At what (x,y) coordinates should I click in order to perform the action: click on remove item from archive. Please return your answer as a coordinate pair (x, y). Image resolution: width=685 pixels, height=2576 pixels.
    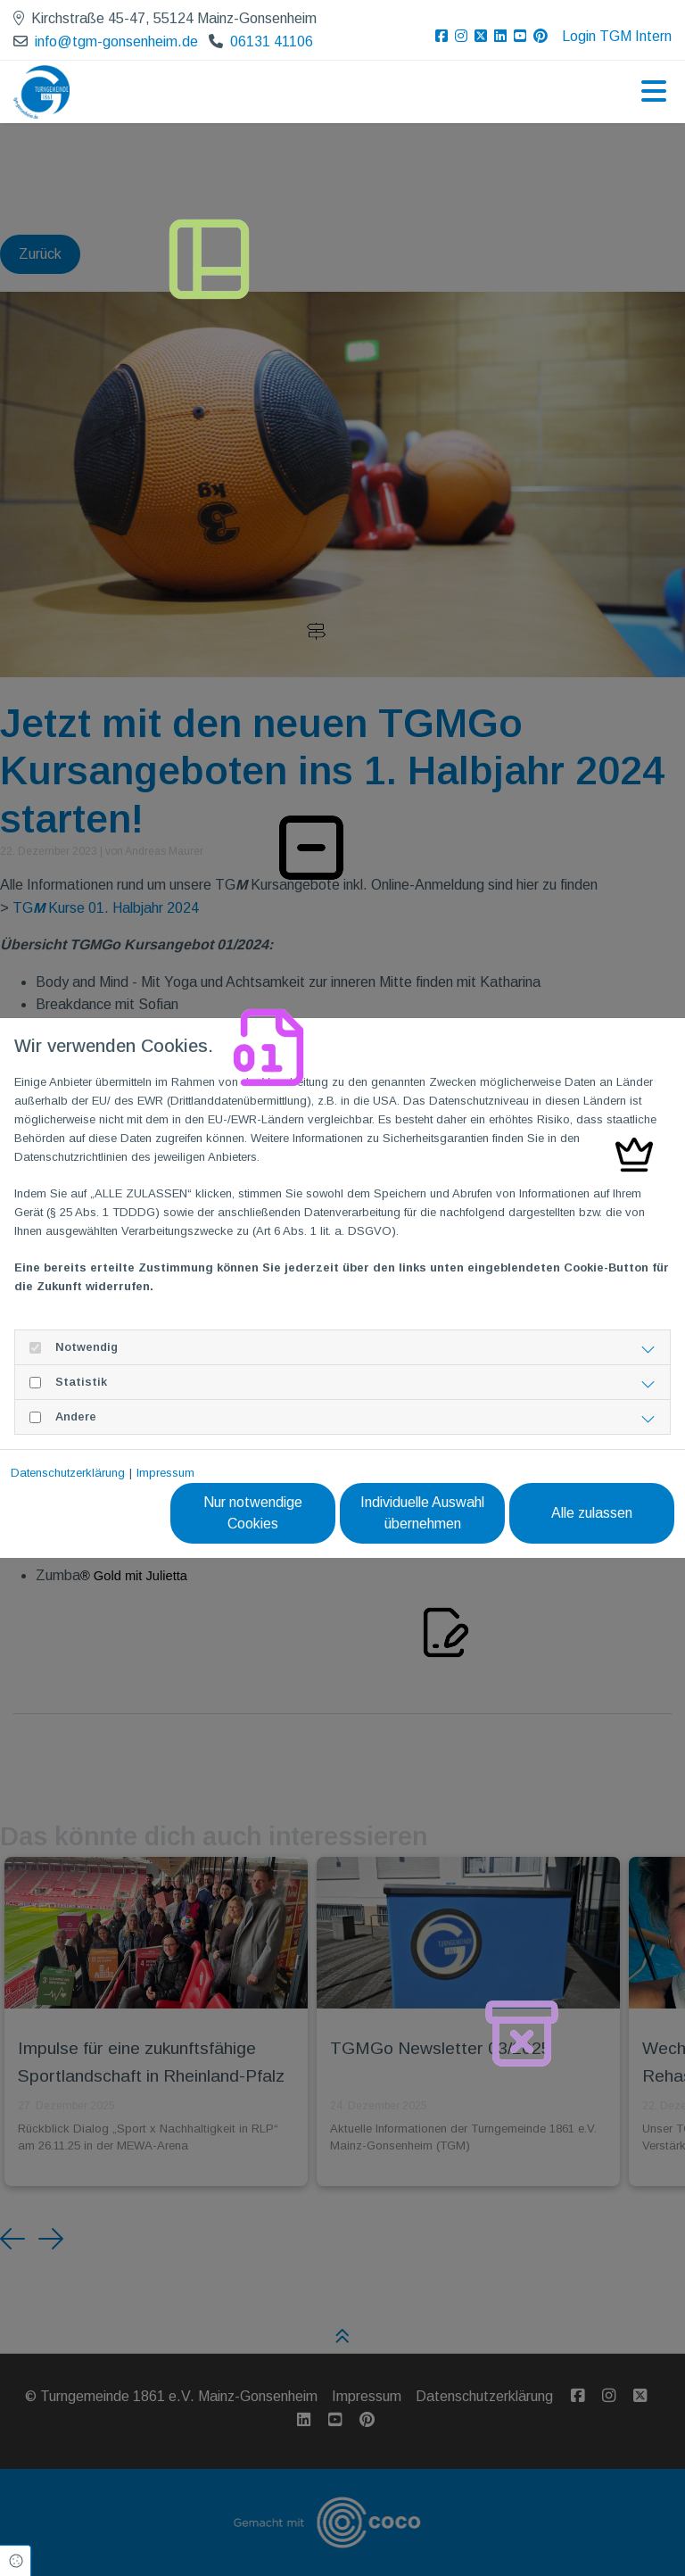
    Looking at the image, I should click on (522, 2033).